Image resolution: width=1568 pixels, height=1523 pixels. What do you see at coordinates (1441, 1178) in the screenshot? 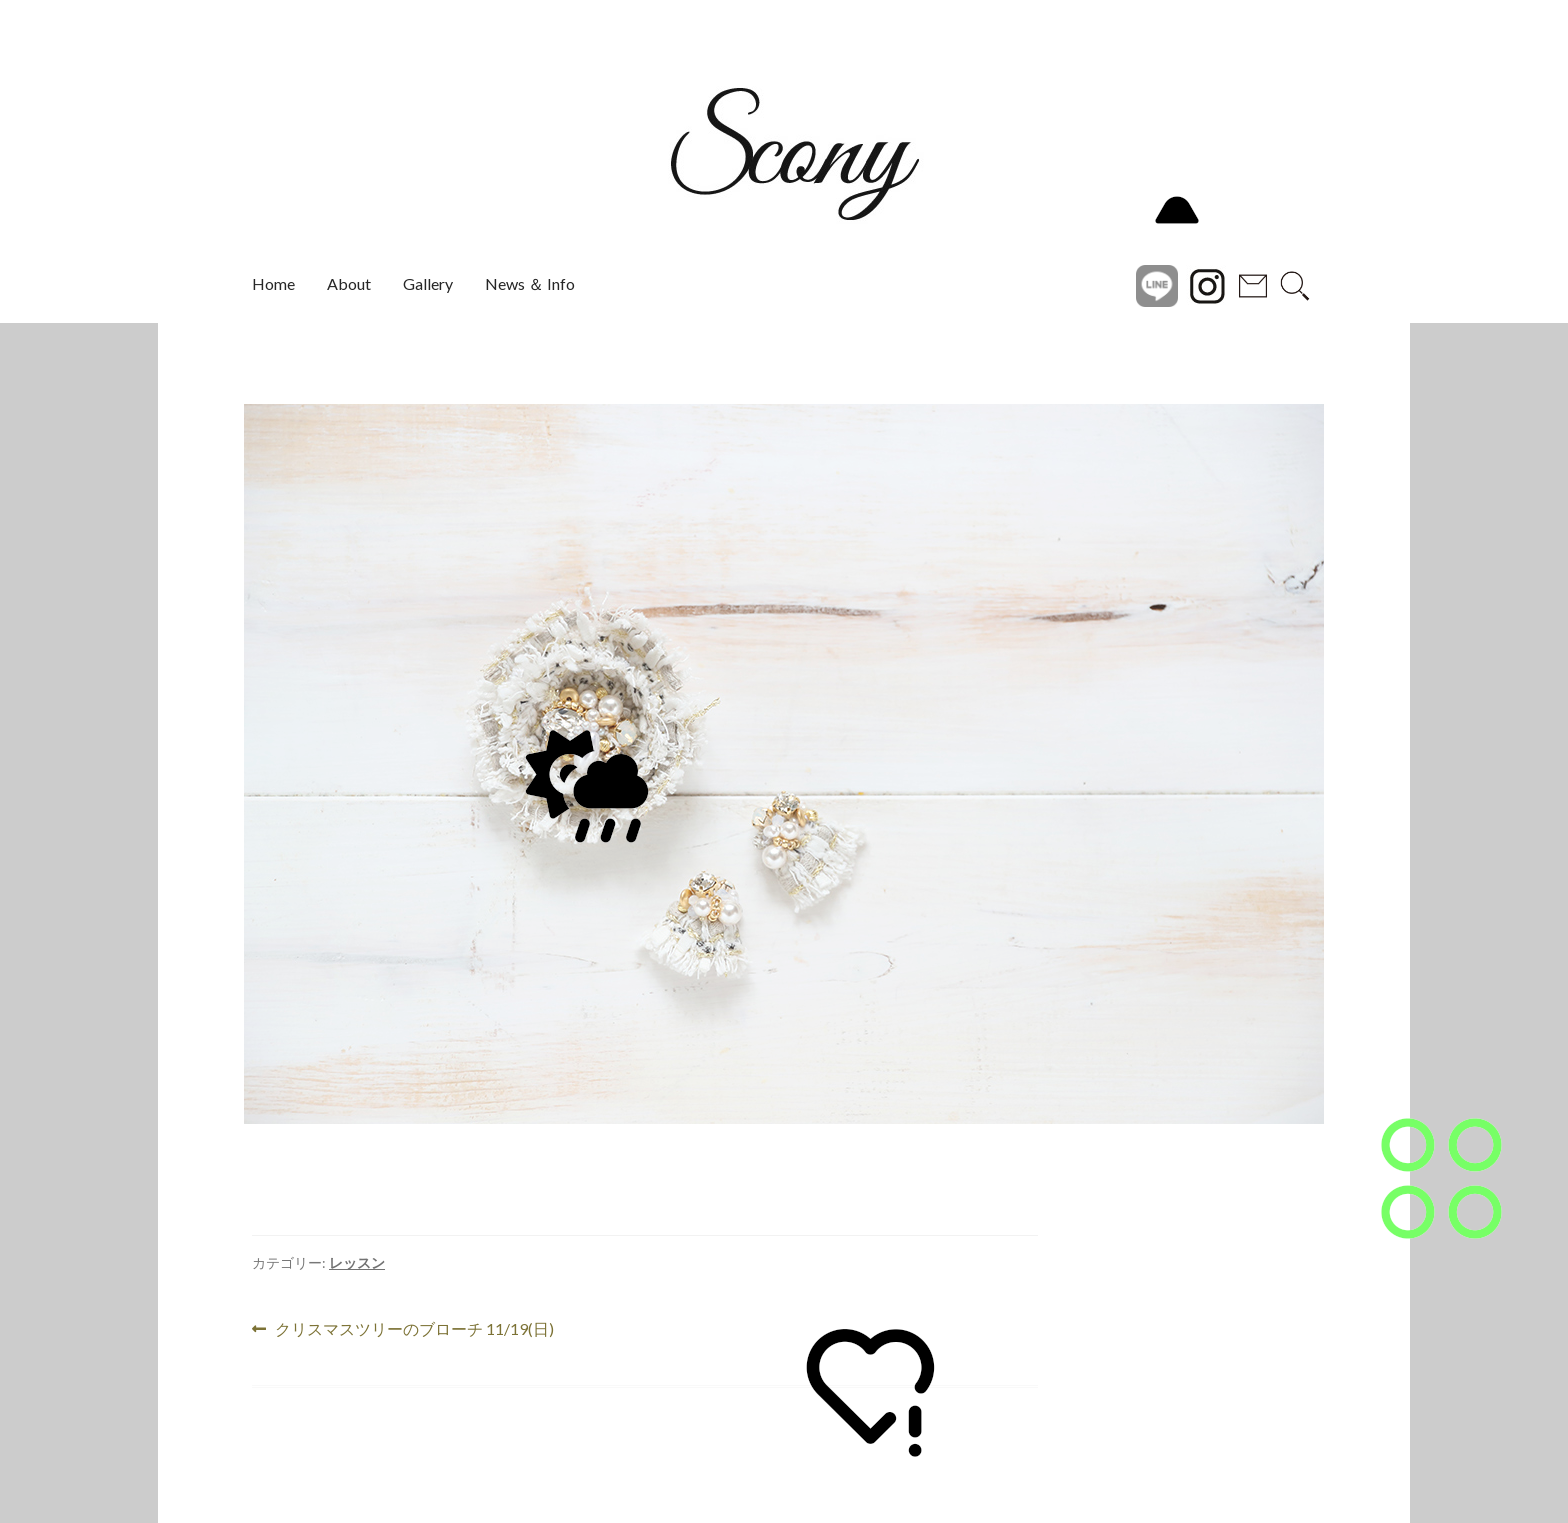
I see `open the app drawer or launcher` at bounding box center [1441, 1178].